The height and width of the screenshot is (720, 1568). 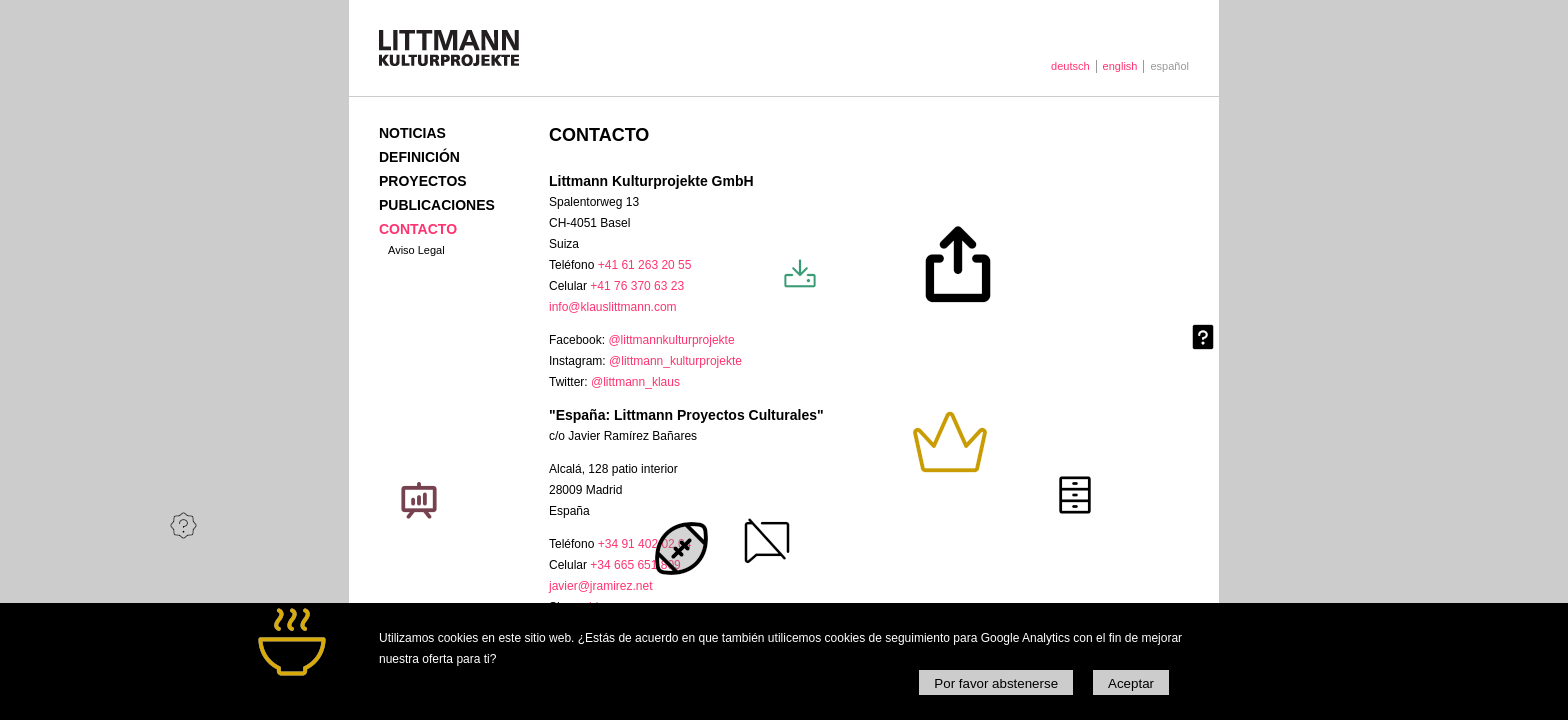 What do you see at coordinates (767, 539) in the screenshot?
I see `mute or disable chat notifications` at bounding box center [767, 539].